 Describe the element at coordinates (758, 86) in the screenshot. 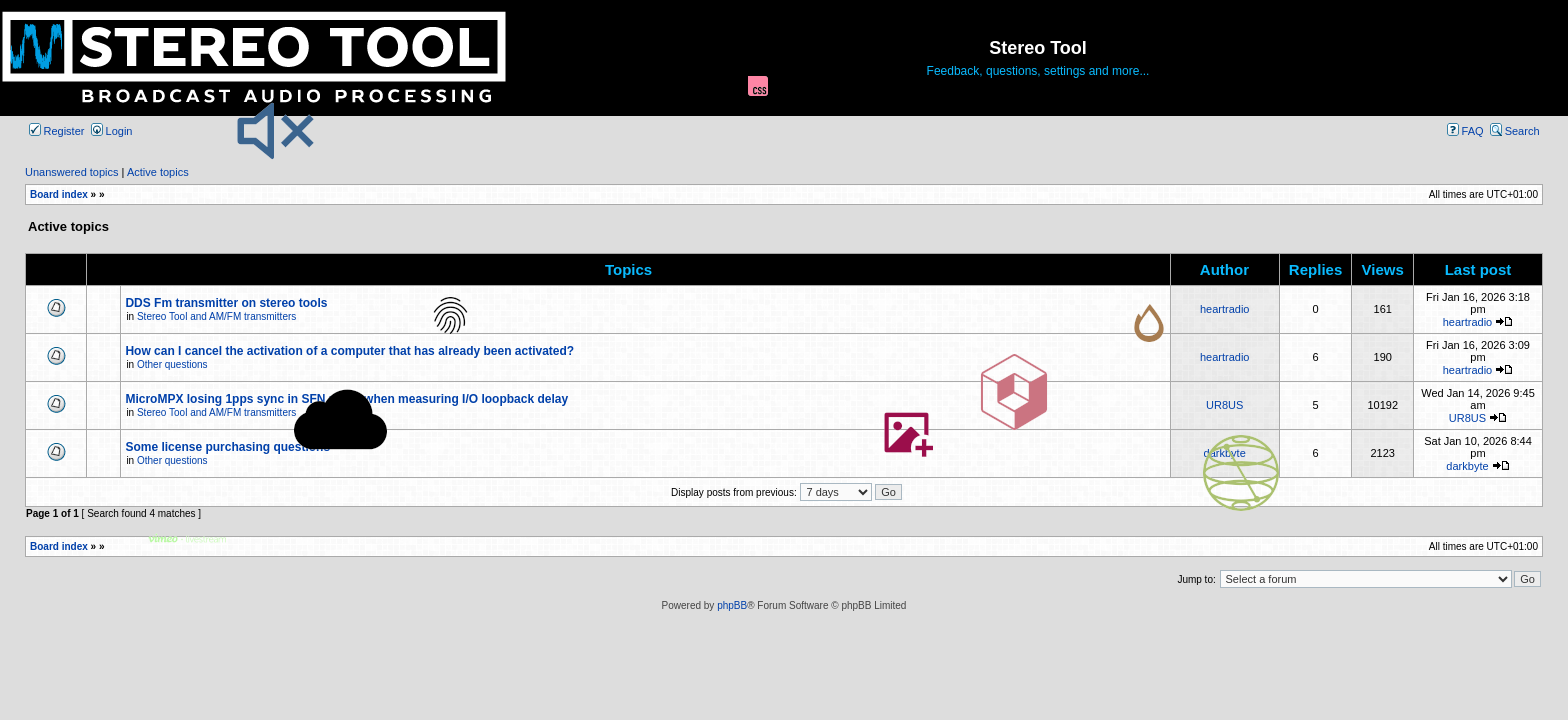

I see `CSS programming language logo` at that location.